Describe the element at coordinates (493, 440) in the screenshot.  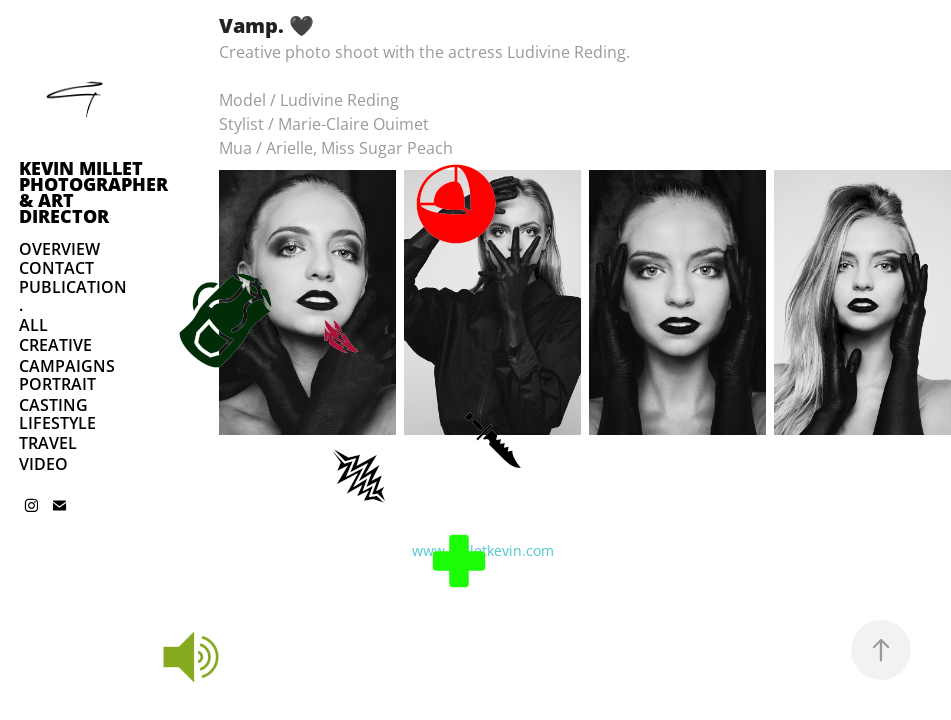
I see `equip a knife or melee weapon` at that location.